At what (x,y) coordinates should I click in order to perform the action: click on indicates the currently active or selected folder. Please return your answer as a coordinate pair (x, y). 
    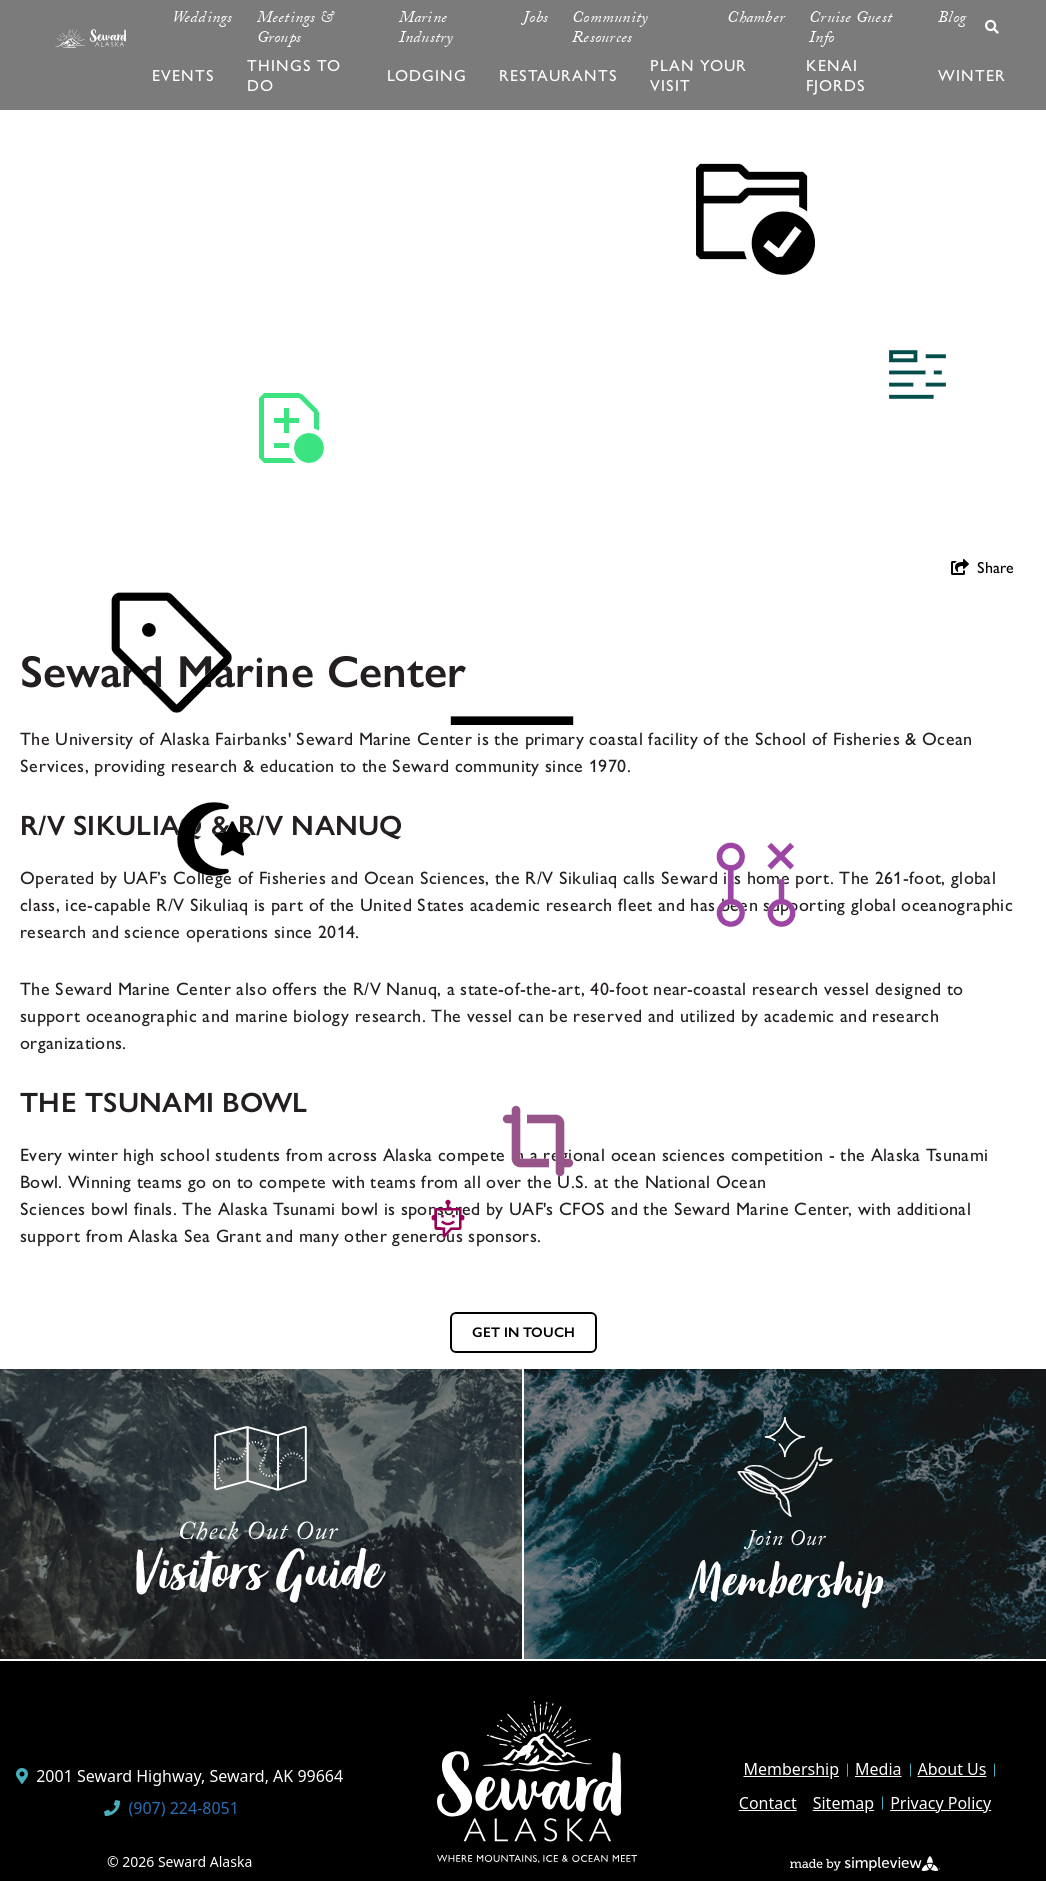
    Looking at the image, I should click on (751, 211).